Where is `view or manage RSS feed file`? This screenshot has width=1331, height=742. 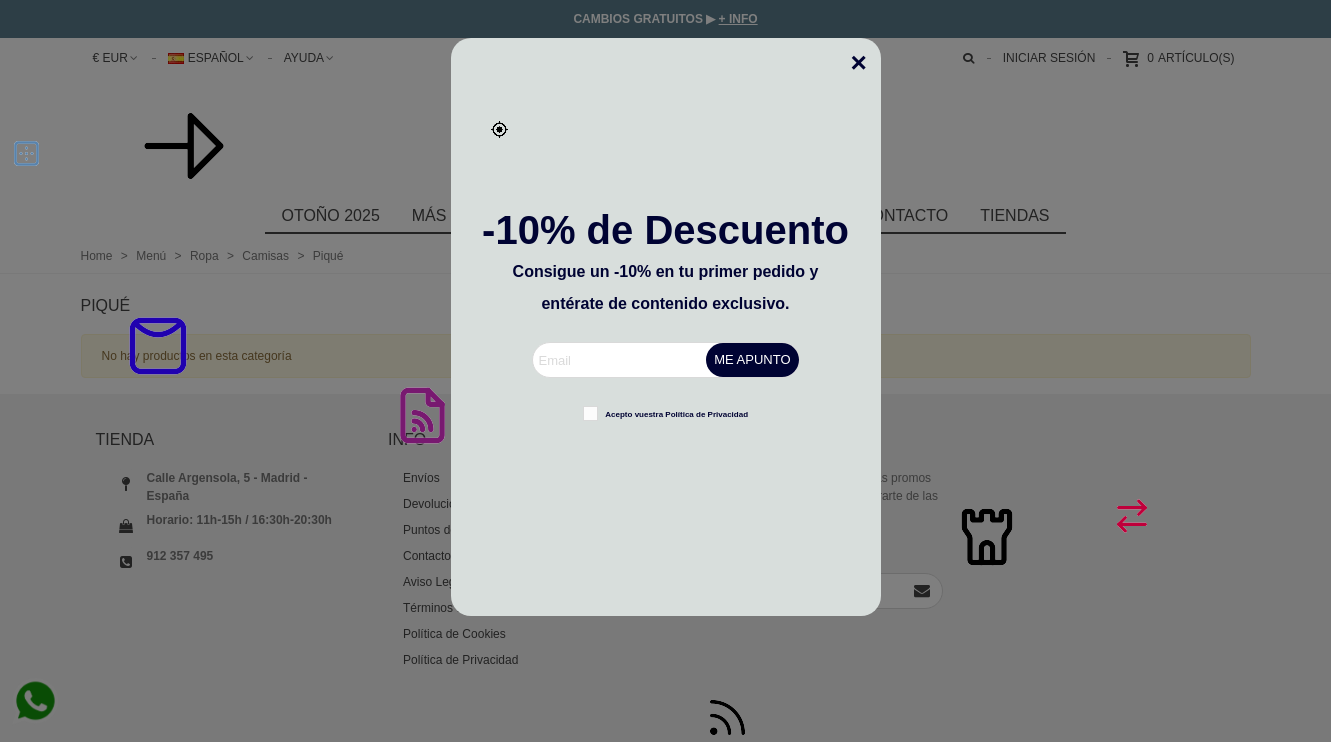
view or manage RSS feed file is located at coordinates (422, 415).